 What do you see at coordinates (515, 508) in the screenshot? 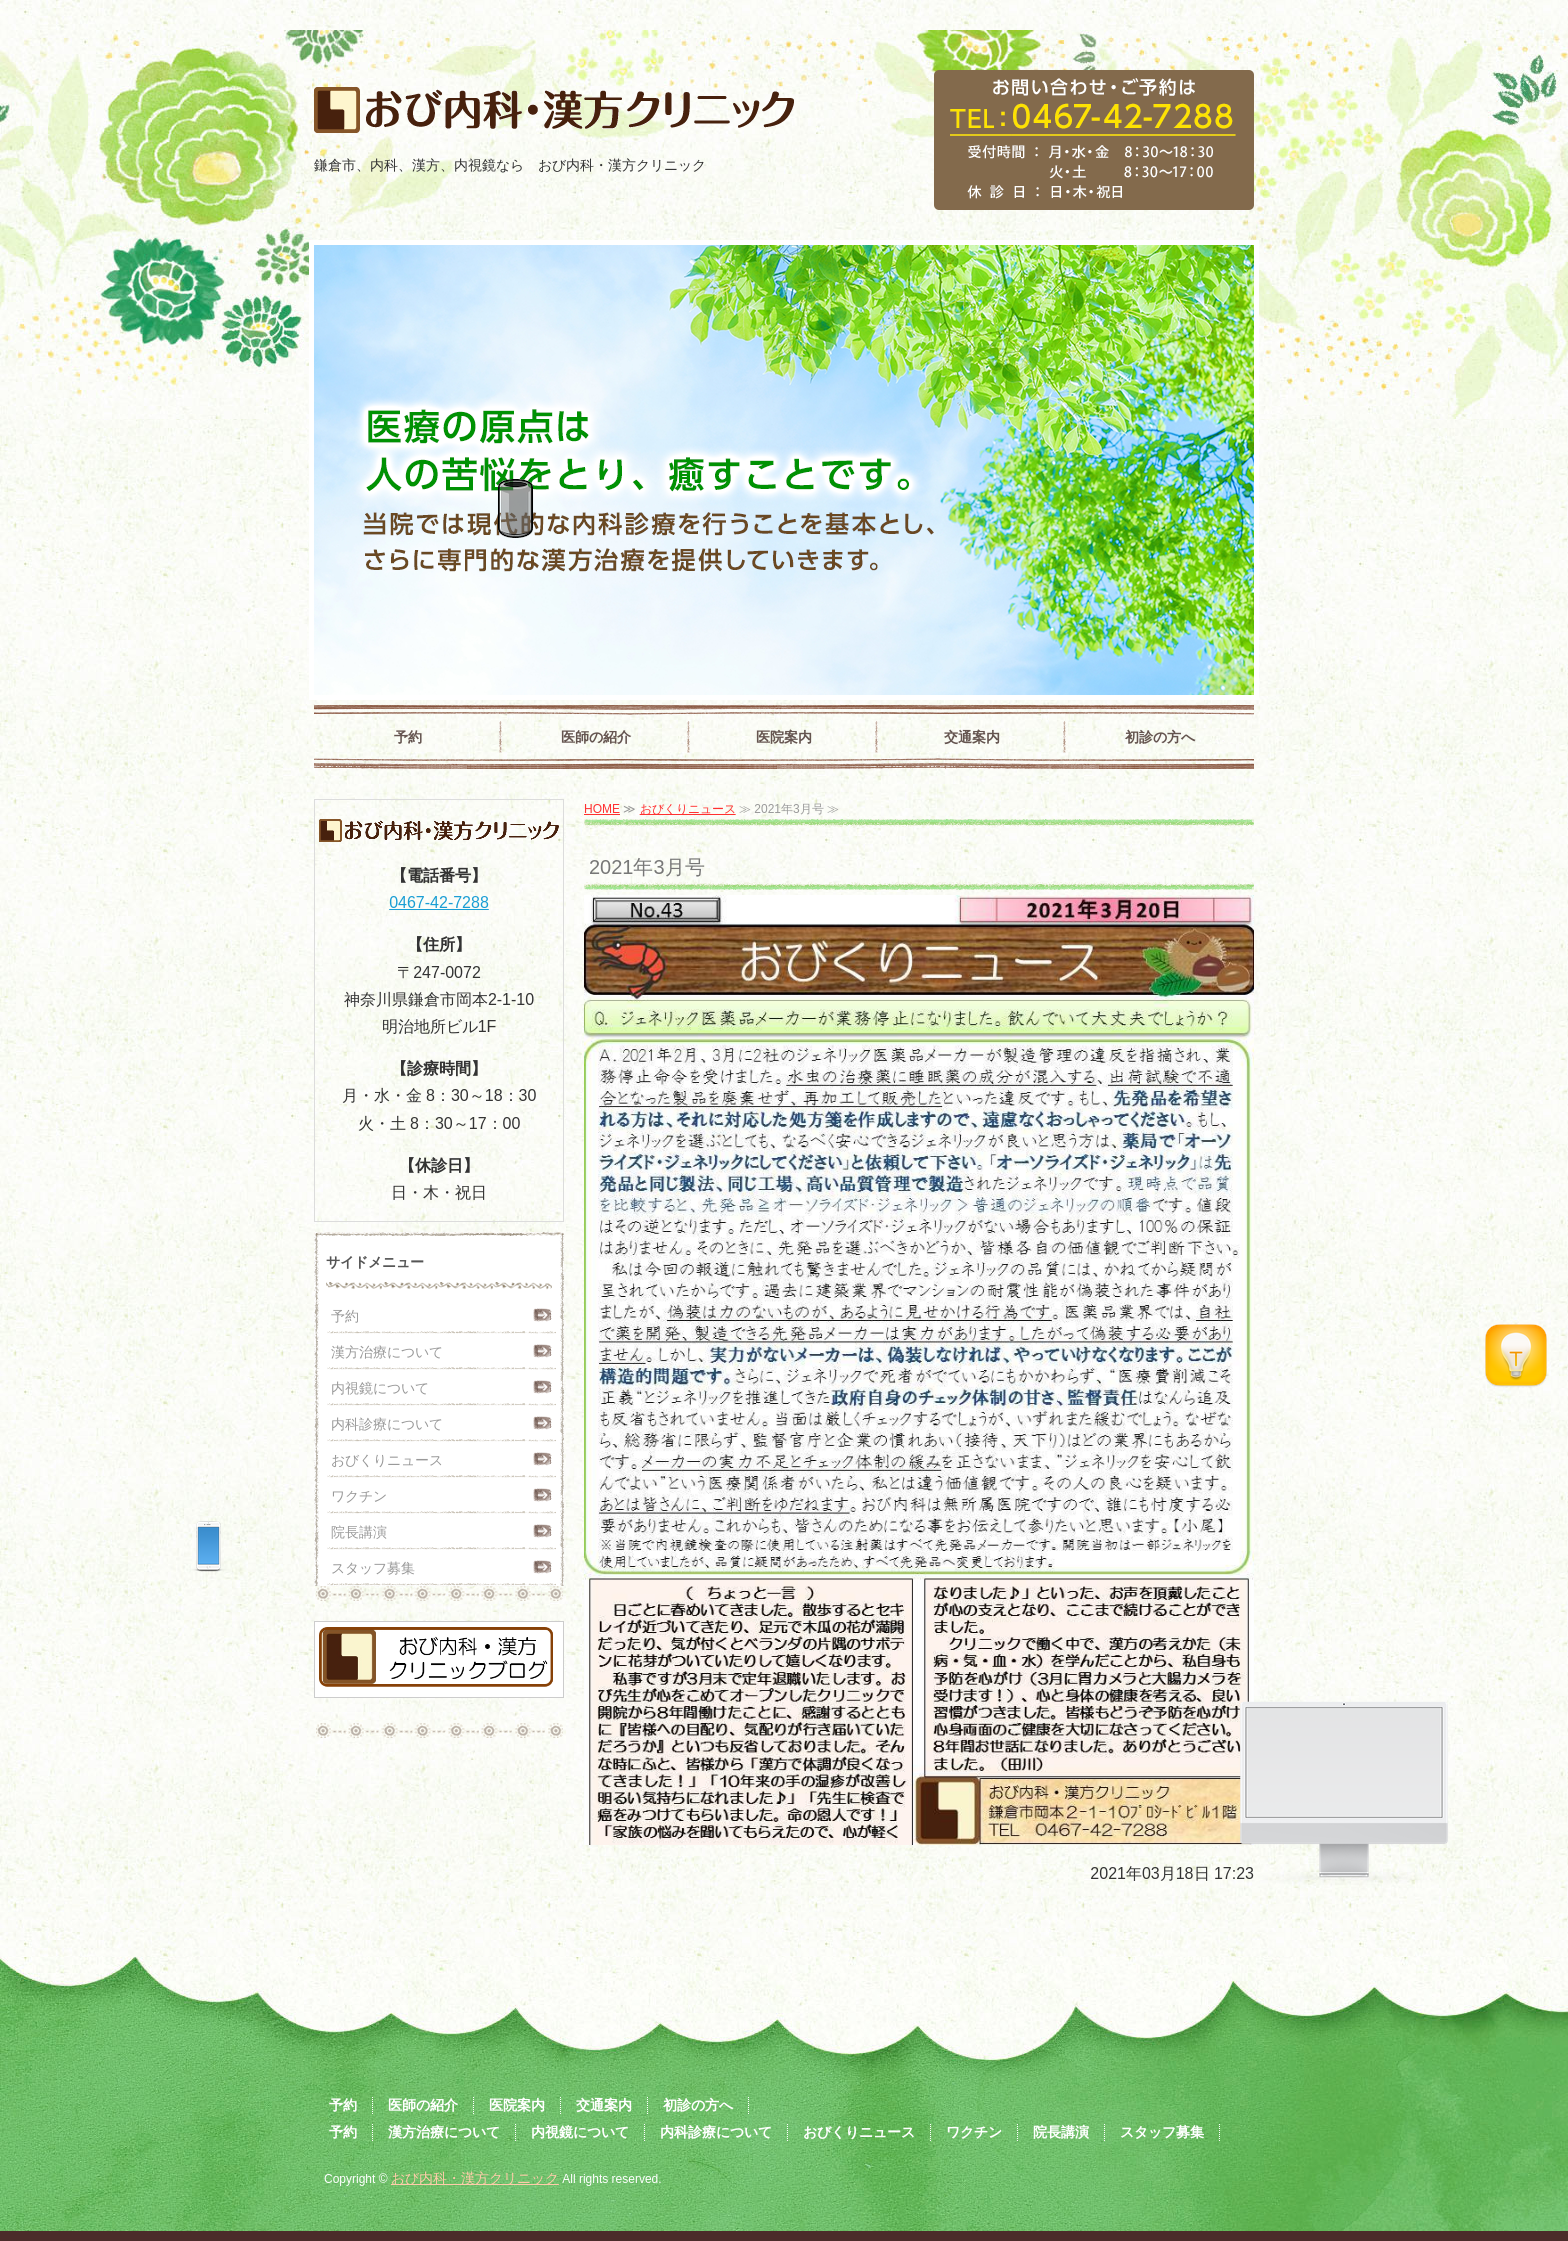
I see `mac pro (cylinder model) in finder sidebar` at bounding box center [515, 508].